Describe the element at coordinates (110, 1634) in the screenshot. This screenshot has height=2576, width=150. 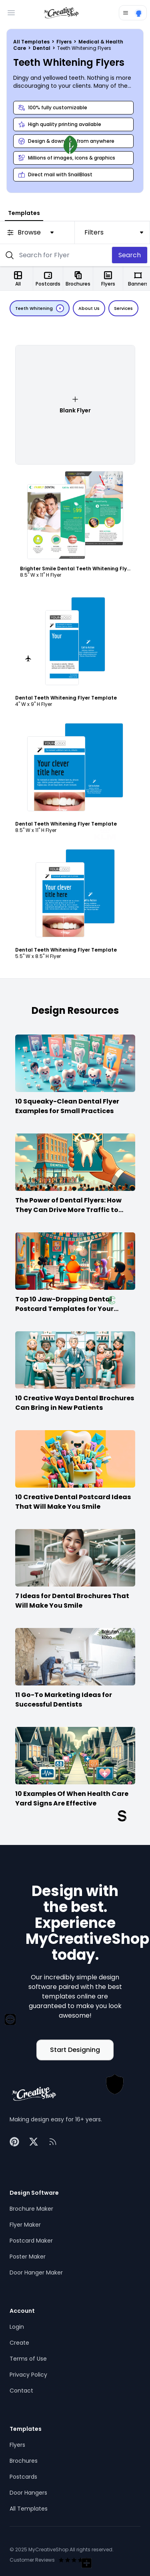
I see `open the Rakuten Kobo e-reader app` at that location.